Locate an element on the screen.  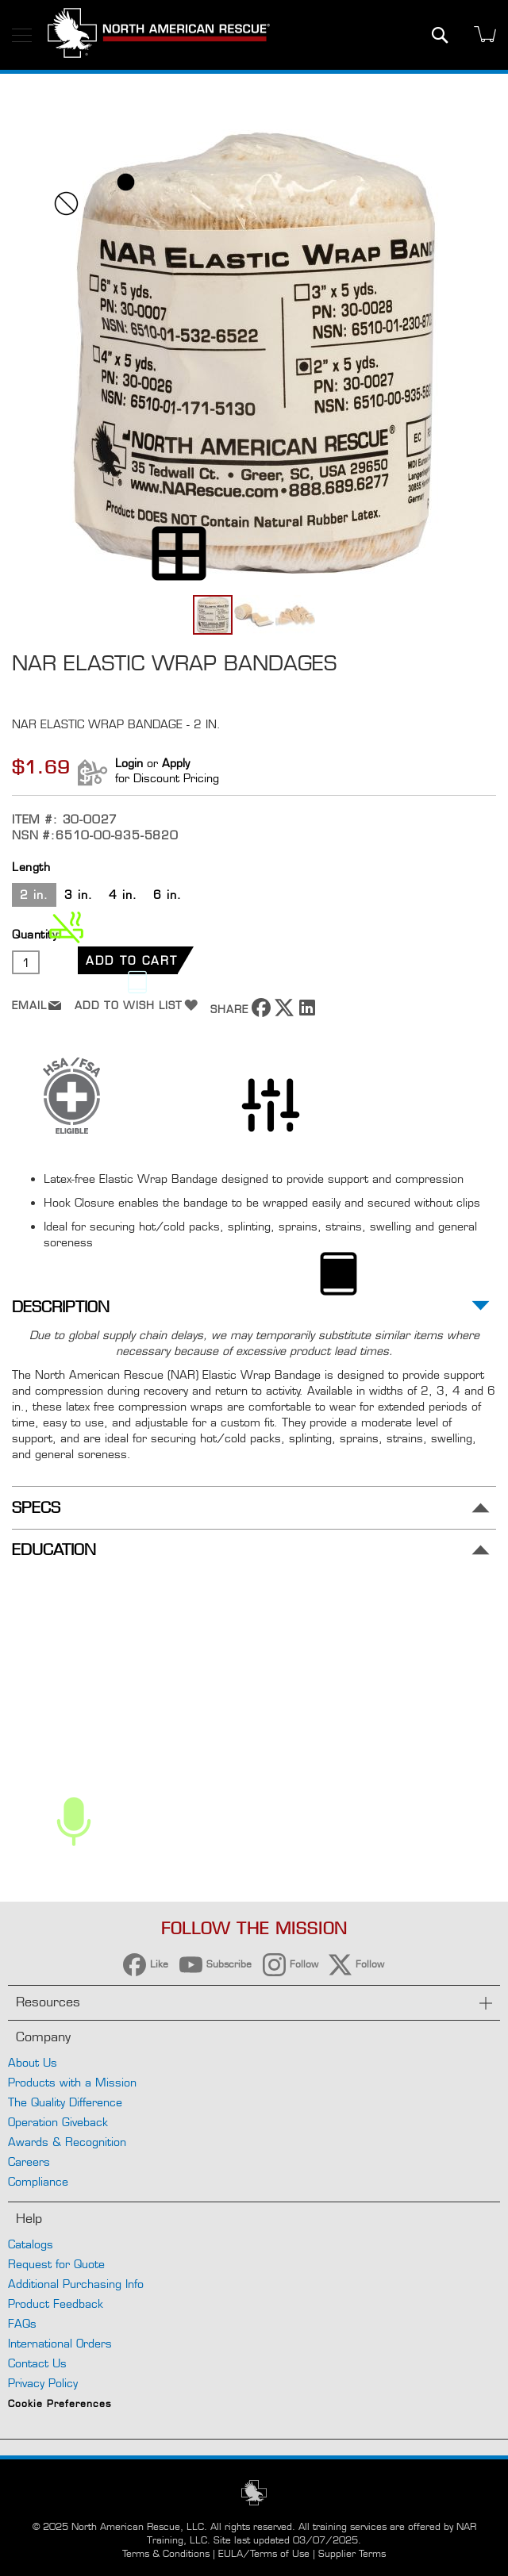
adjust settings or preferences is located at coordinates (271, 1105).